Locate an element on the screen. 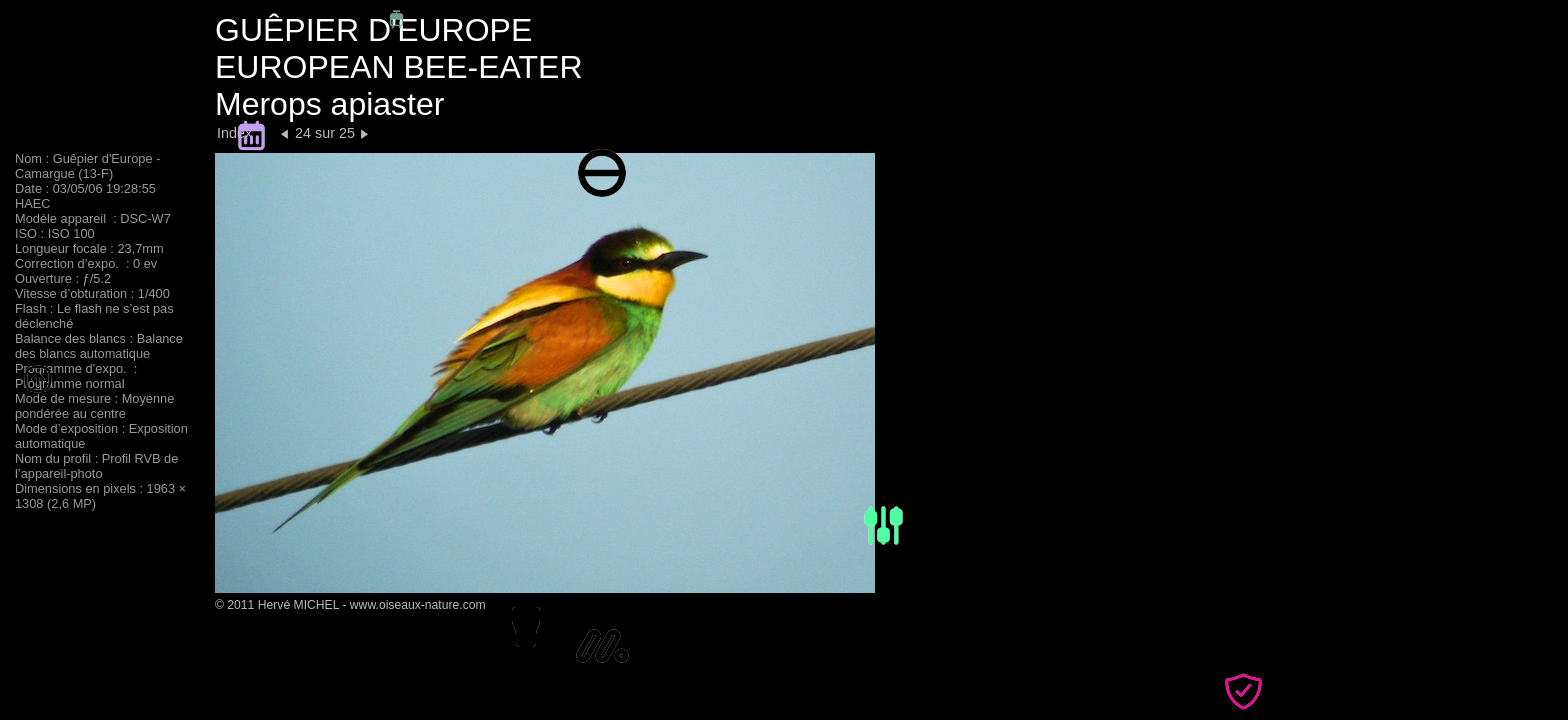 This screenshot has height=720, width=1568. view nearby bars or pubs is located at coordinates (526, 627).